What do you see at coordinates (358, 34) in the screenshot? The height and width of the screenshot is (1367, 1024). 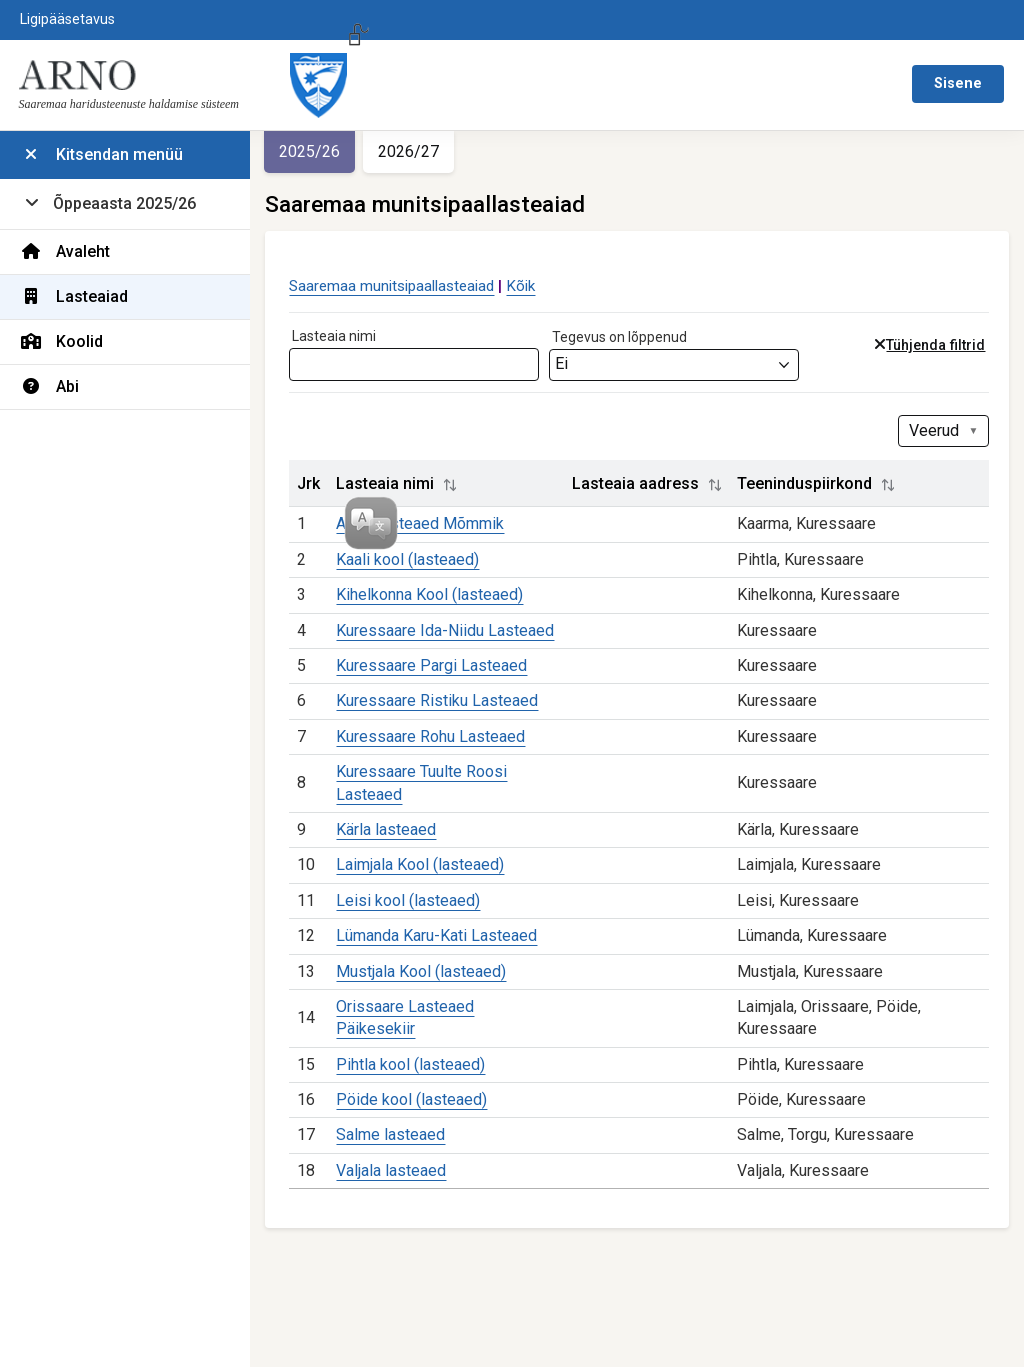 I see `colorimeter device for color calibration` at bounding box center [358, 34].